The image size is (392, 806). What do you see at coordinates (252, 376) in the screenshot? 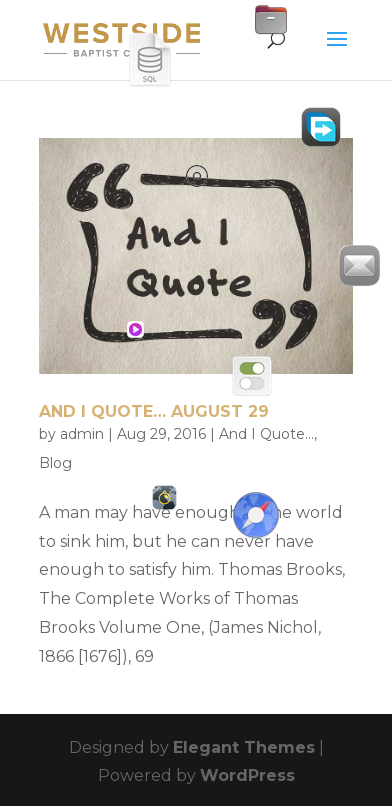
I see `open system settings or preferences` at bounding box center [252, 376].